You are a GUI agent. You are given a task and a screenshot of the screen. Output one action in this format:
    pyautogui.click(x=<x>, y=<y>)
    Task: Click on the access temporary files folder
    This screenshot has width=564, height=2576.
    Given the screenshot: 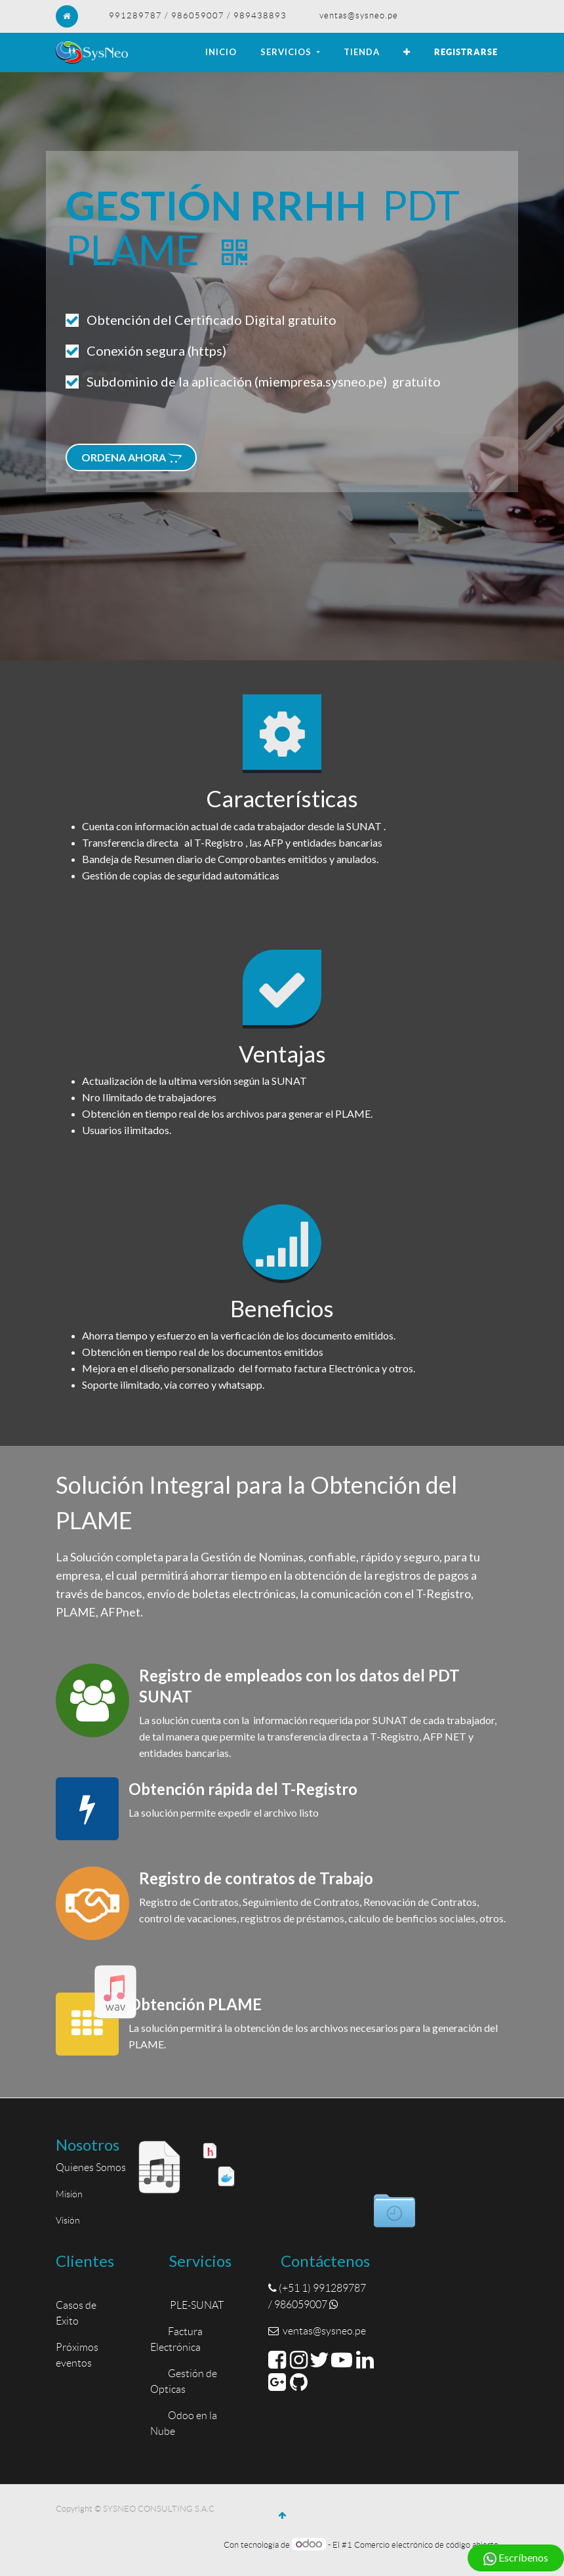 What is the action you would take?
    pyautogui.click(x=394, y=2210)
    